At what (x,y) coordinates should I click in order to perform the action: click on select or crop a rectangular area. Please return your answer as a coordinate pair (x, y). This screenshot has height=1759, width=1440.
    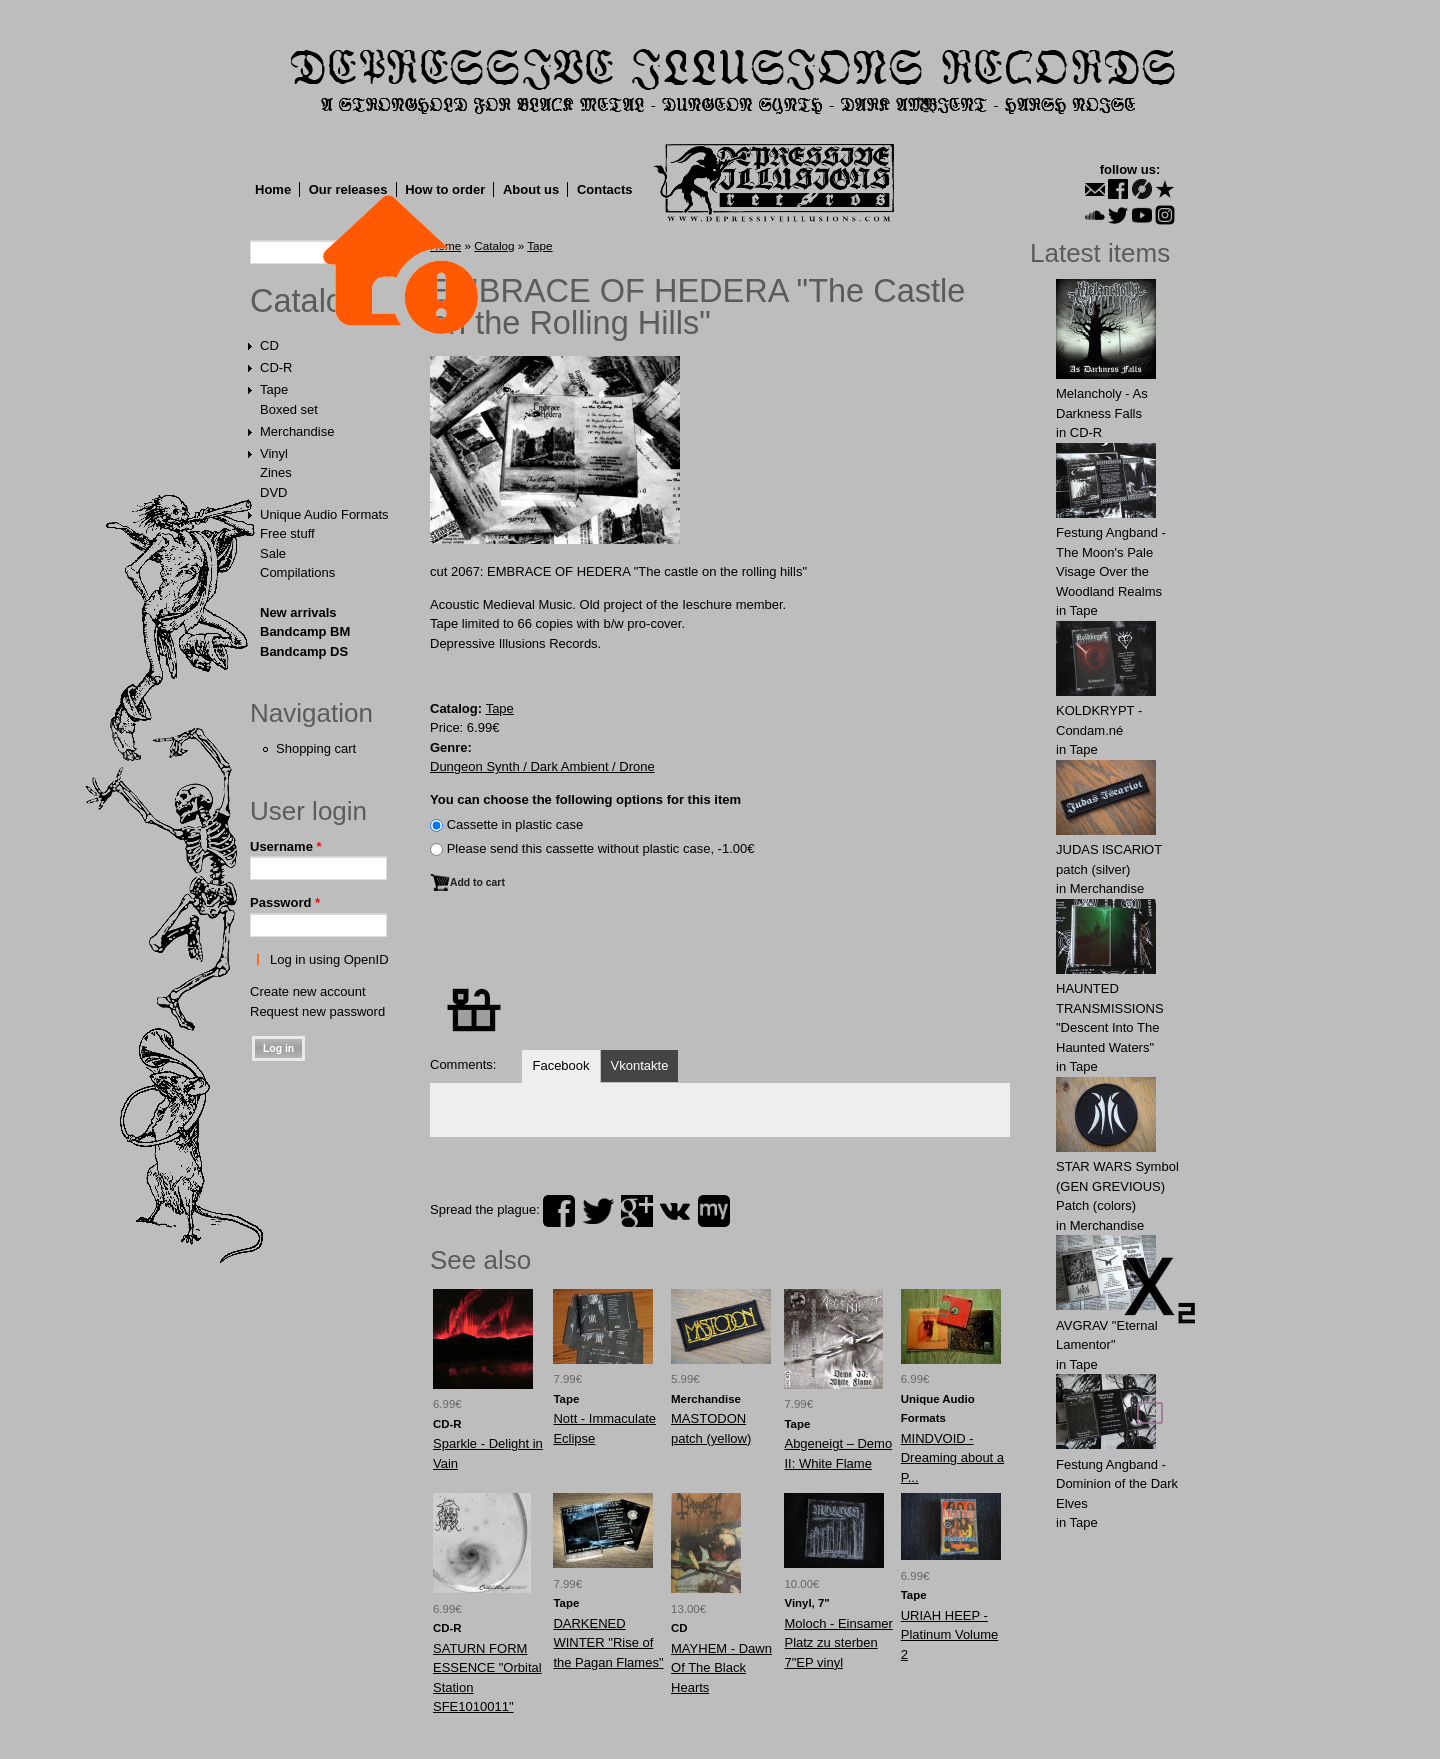
    Looking at the image, I should click on (1150, 1413).